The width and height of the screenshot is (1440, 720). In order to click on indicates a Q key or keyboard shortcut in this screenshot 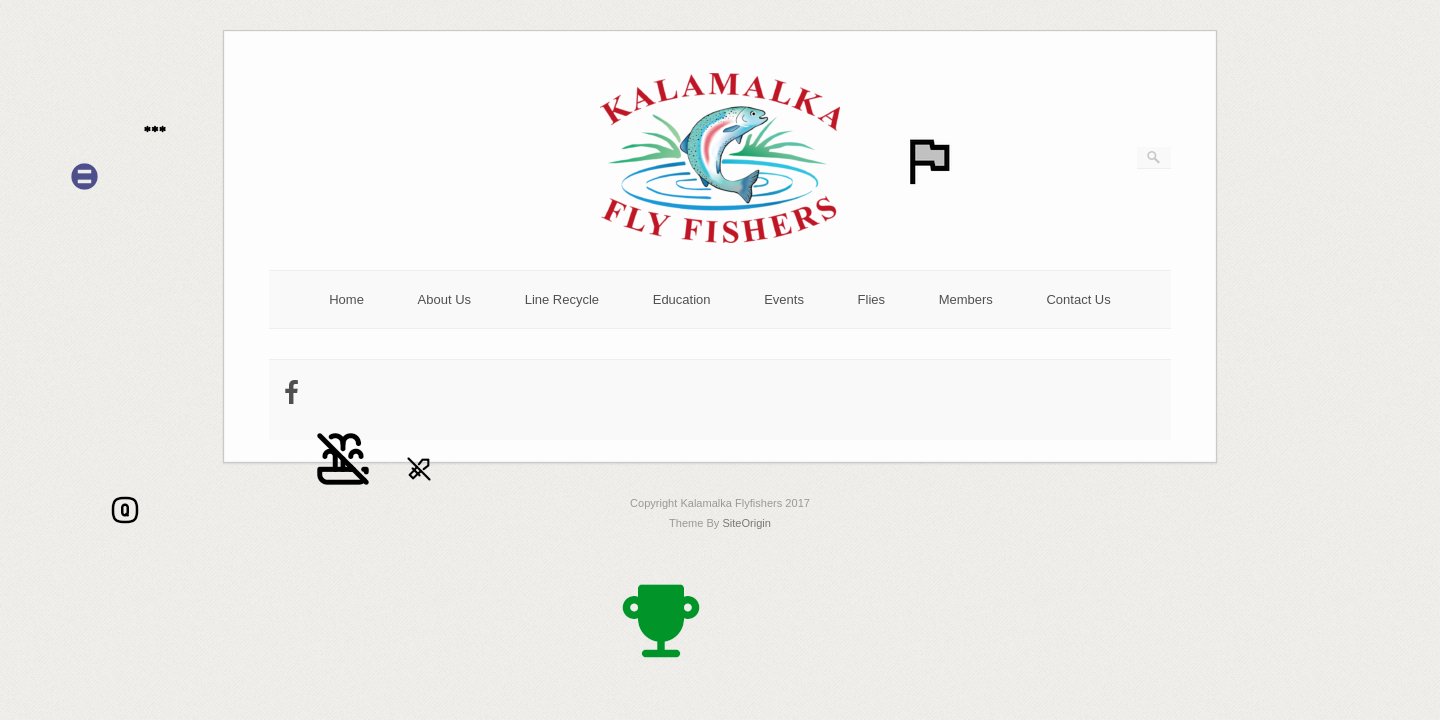, I will do `click(125, 510)`.